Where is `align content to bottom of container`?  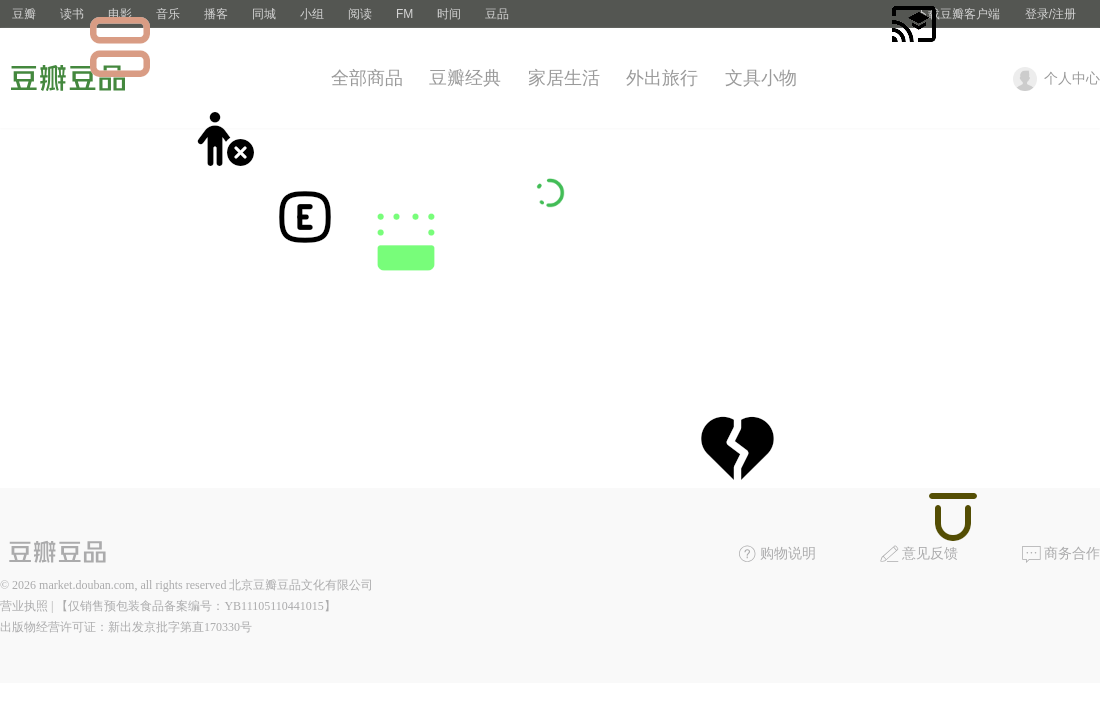
align content to bottom of container is located at coordinates (406, 242).